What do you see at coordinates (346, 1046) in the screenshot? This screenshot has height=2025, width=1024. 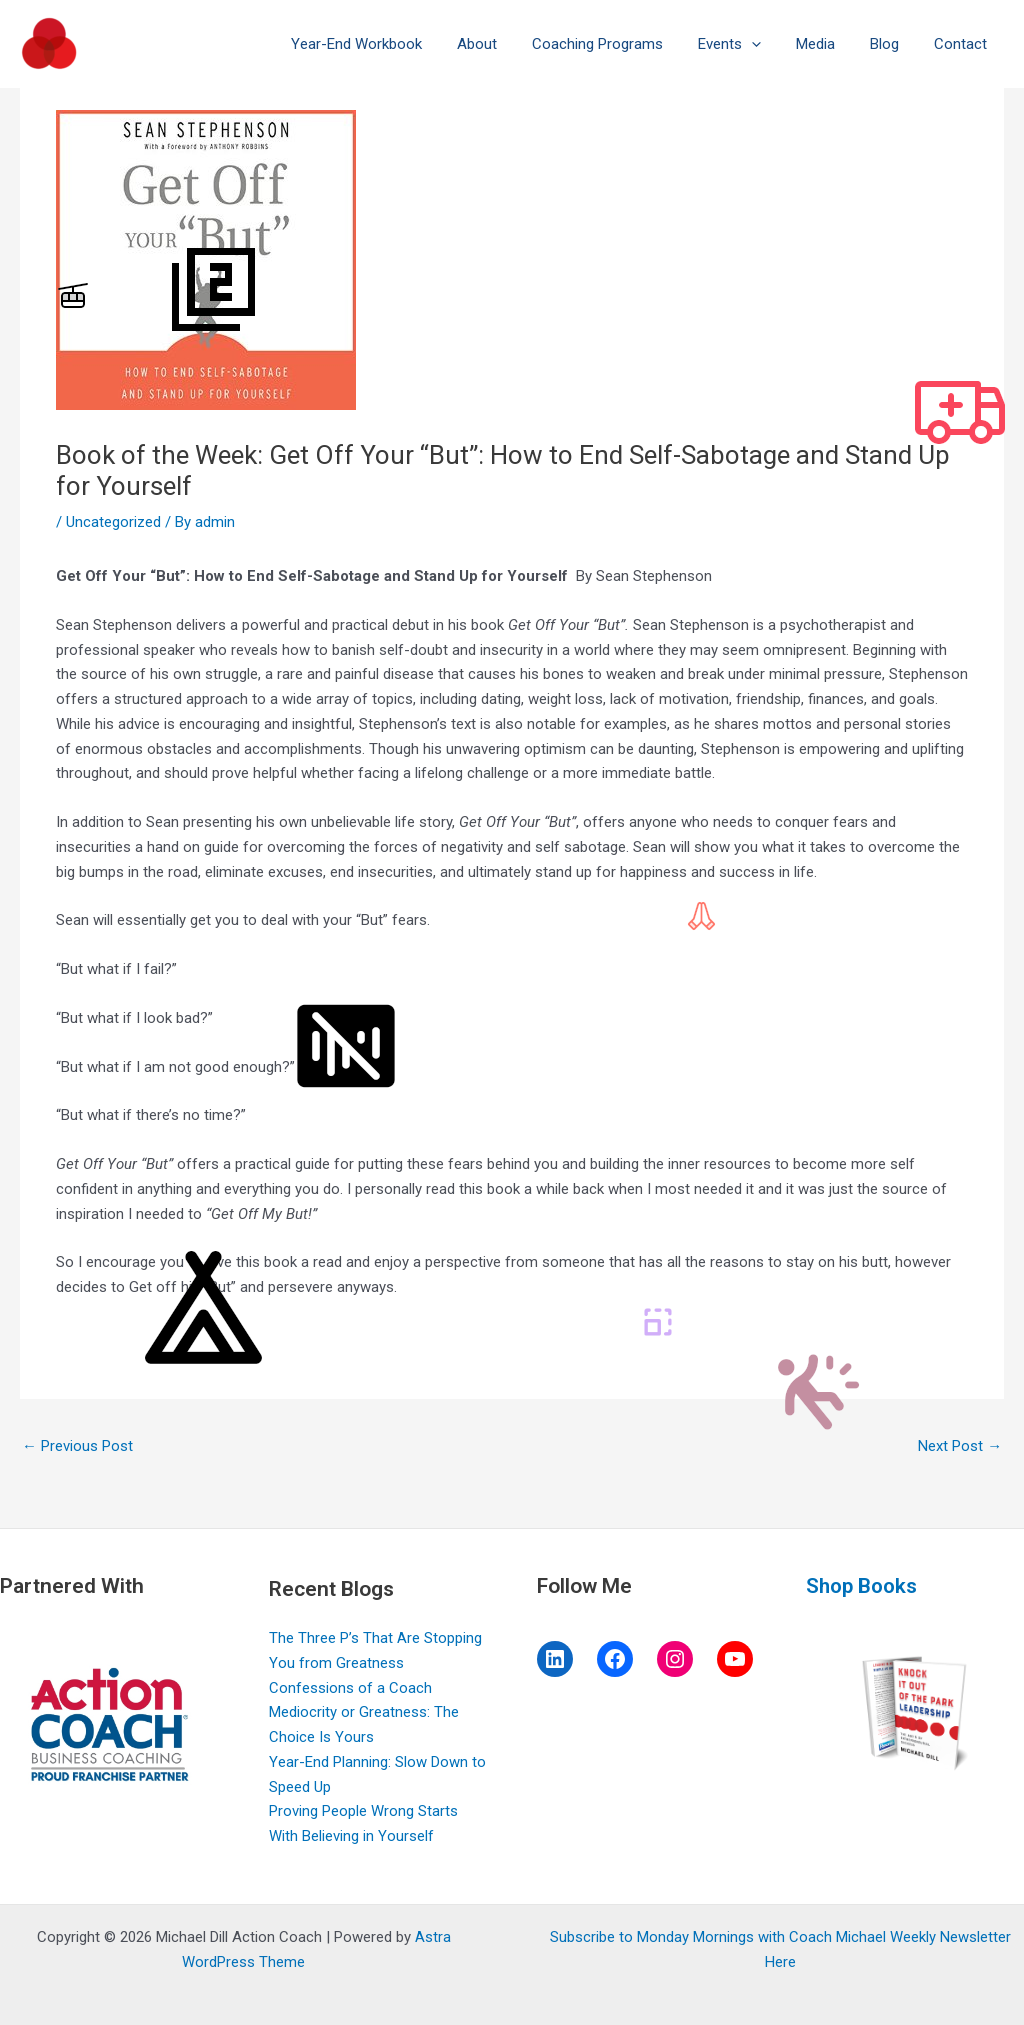 I see `mute or disable audio input` at bounding box center [346, 1046].